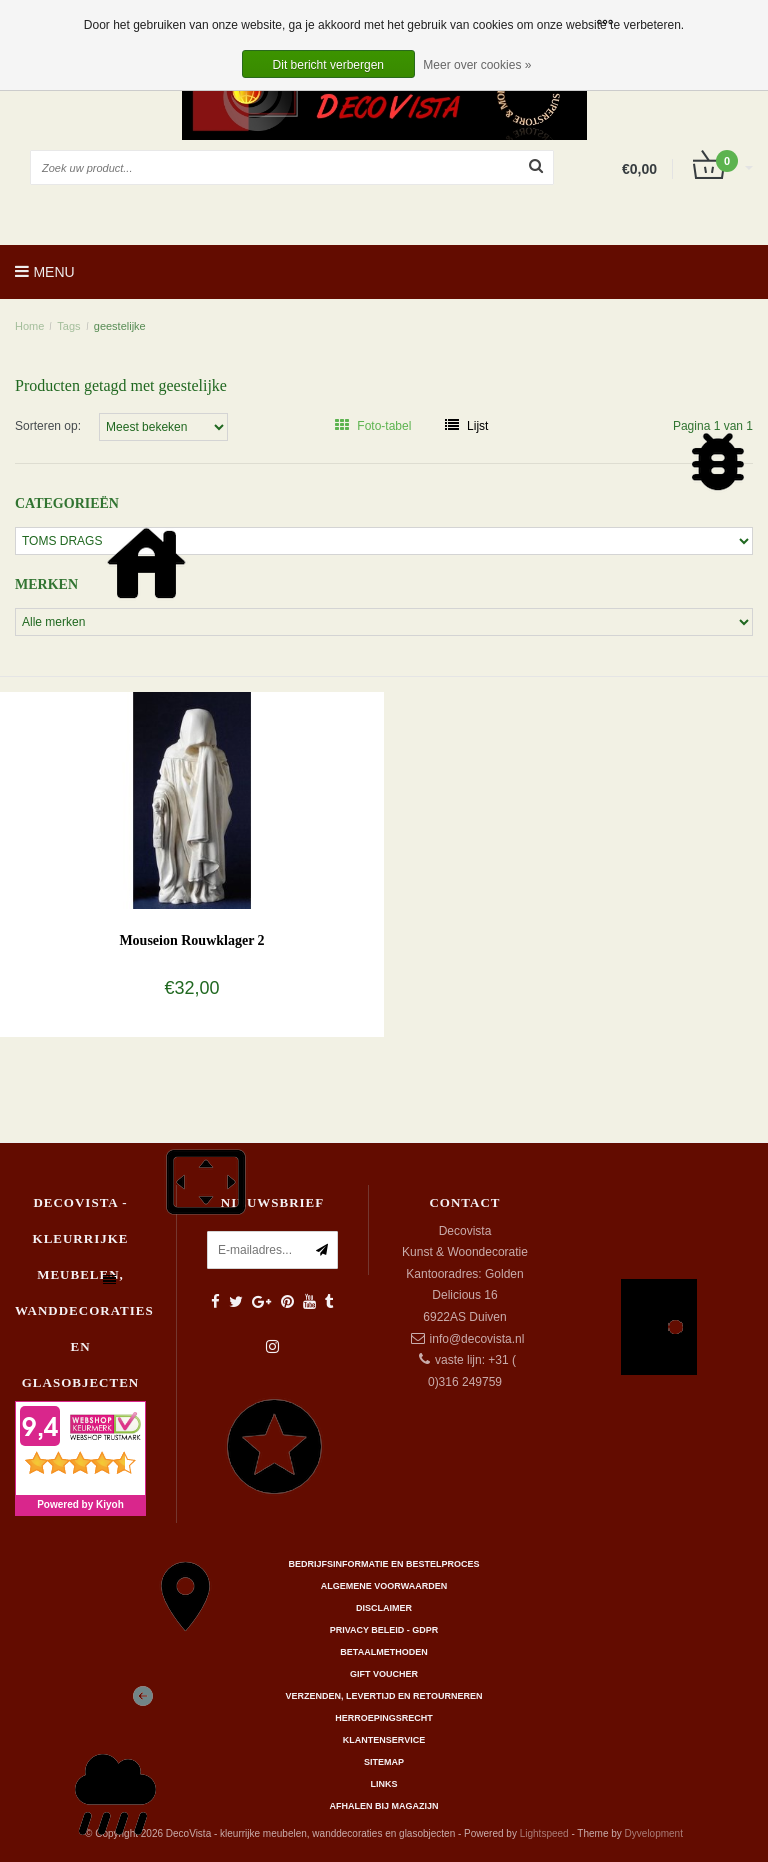  What do you see at coordinates (143, 1696) in the screenshot?
I see `go back to the previous screen` at bounding box center [143, 1696].